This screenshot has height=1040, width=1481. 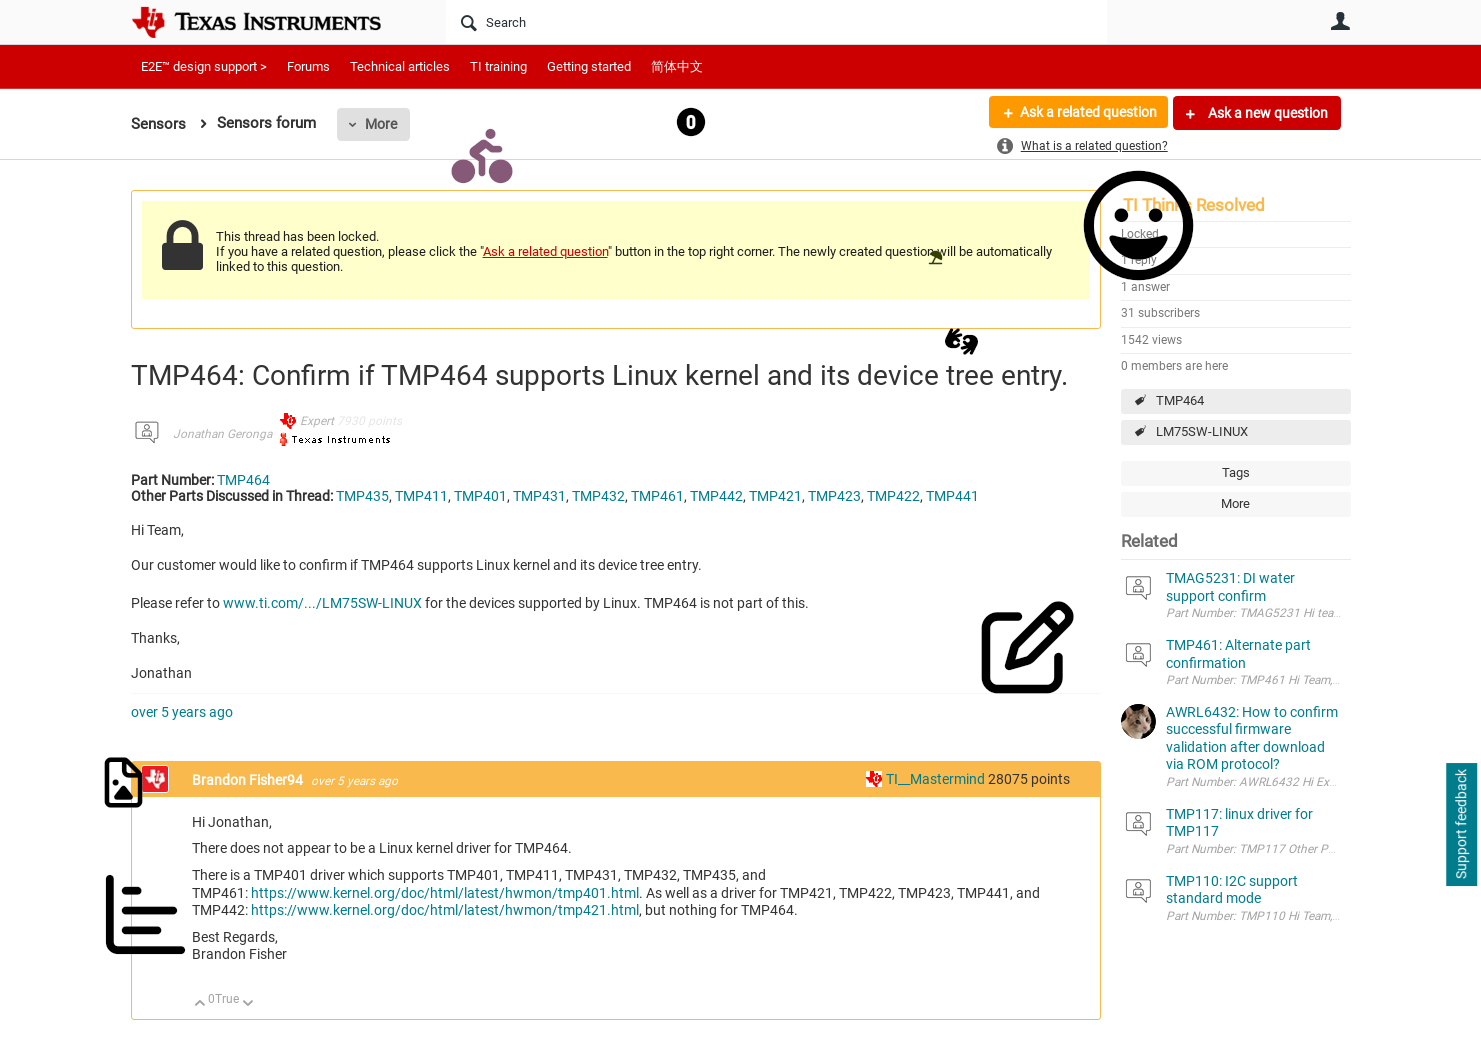 What do you see at coordinates (123, 782) in the screenshot?
I see `view image file` at bounding box center [123, 782].